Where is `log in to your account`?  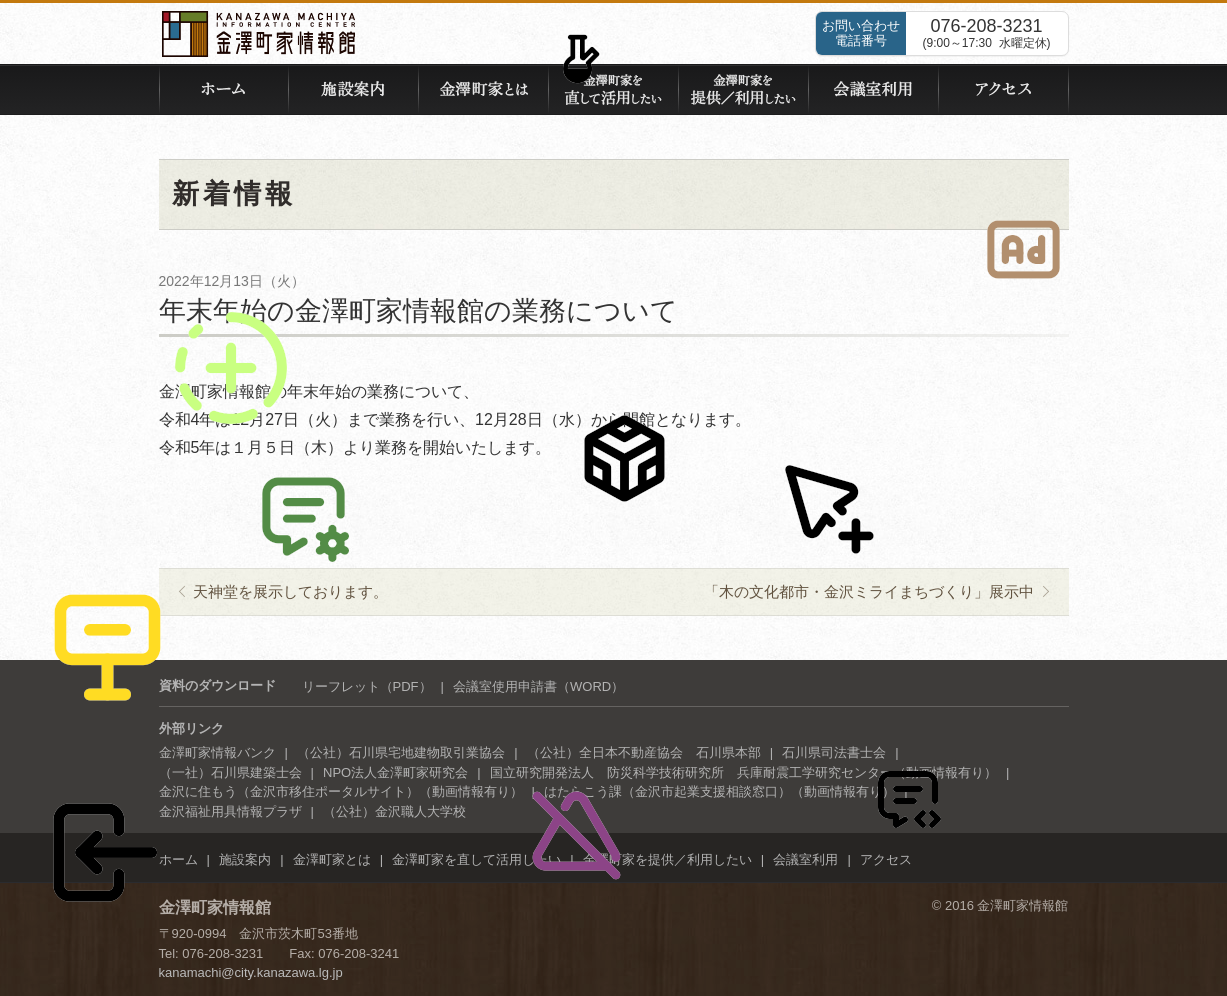
log in to your account is located at coordinates (102, 852).